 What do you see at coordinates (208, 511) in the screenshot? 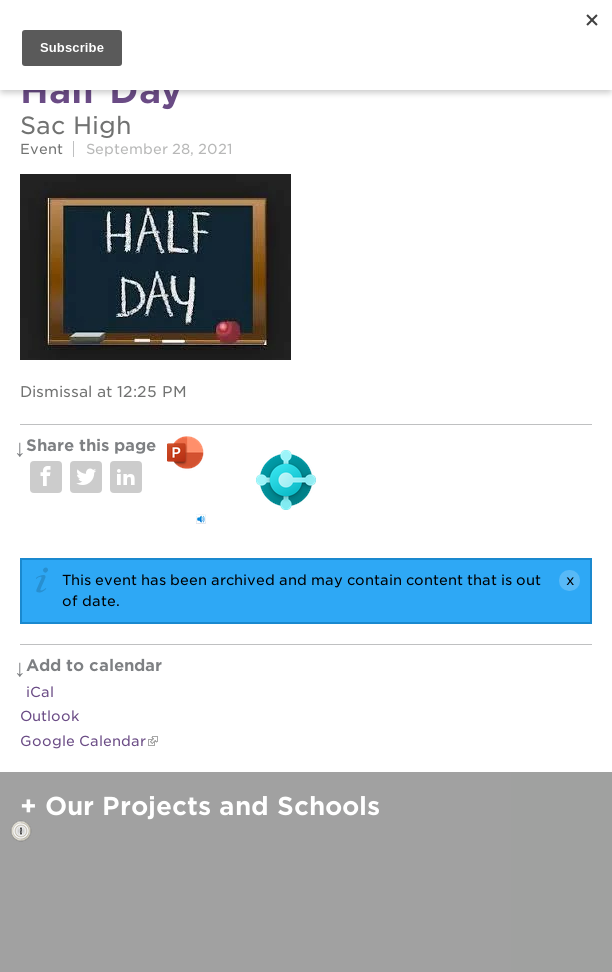
I see `indicates sound or audio is enabled` at bounding box center [208, 511].